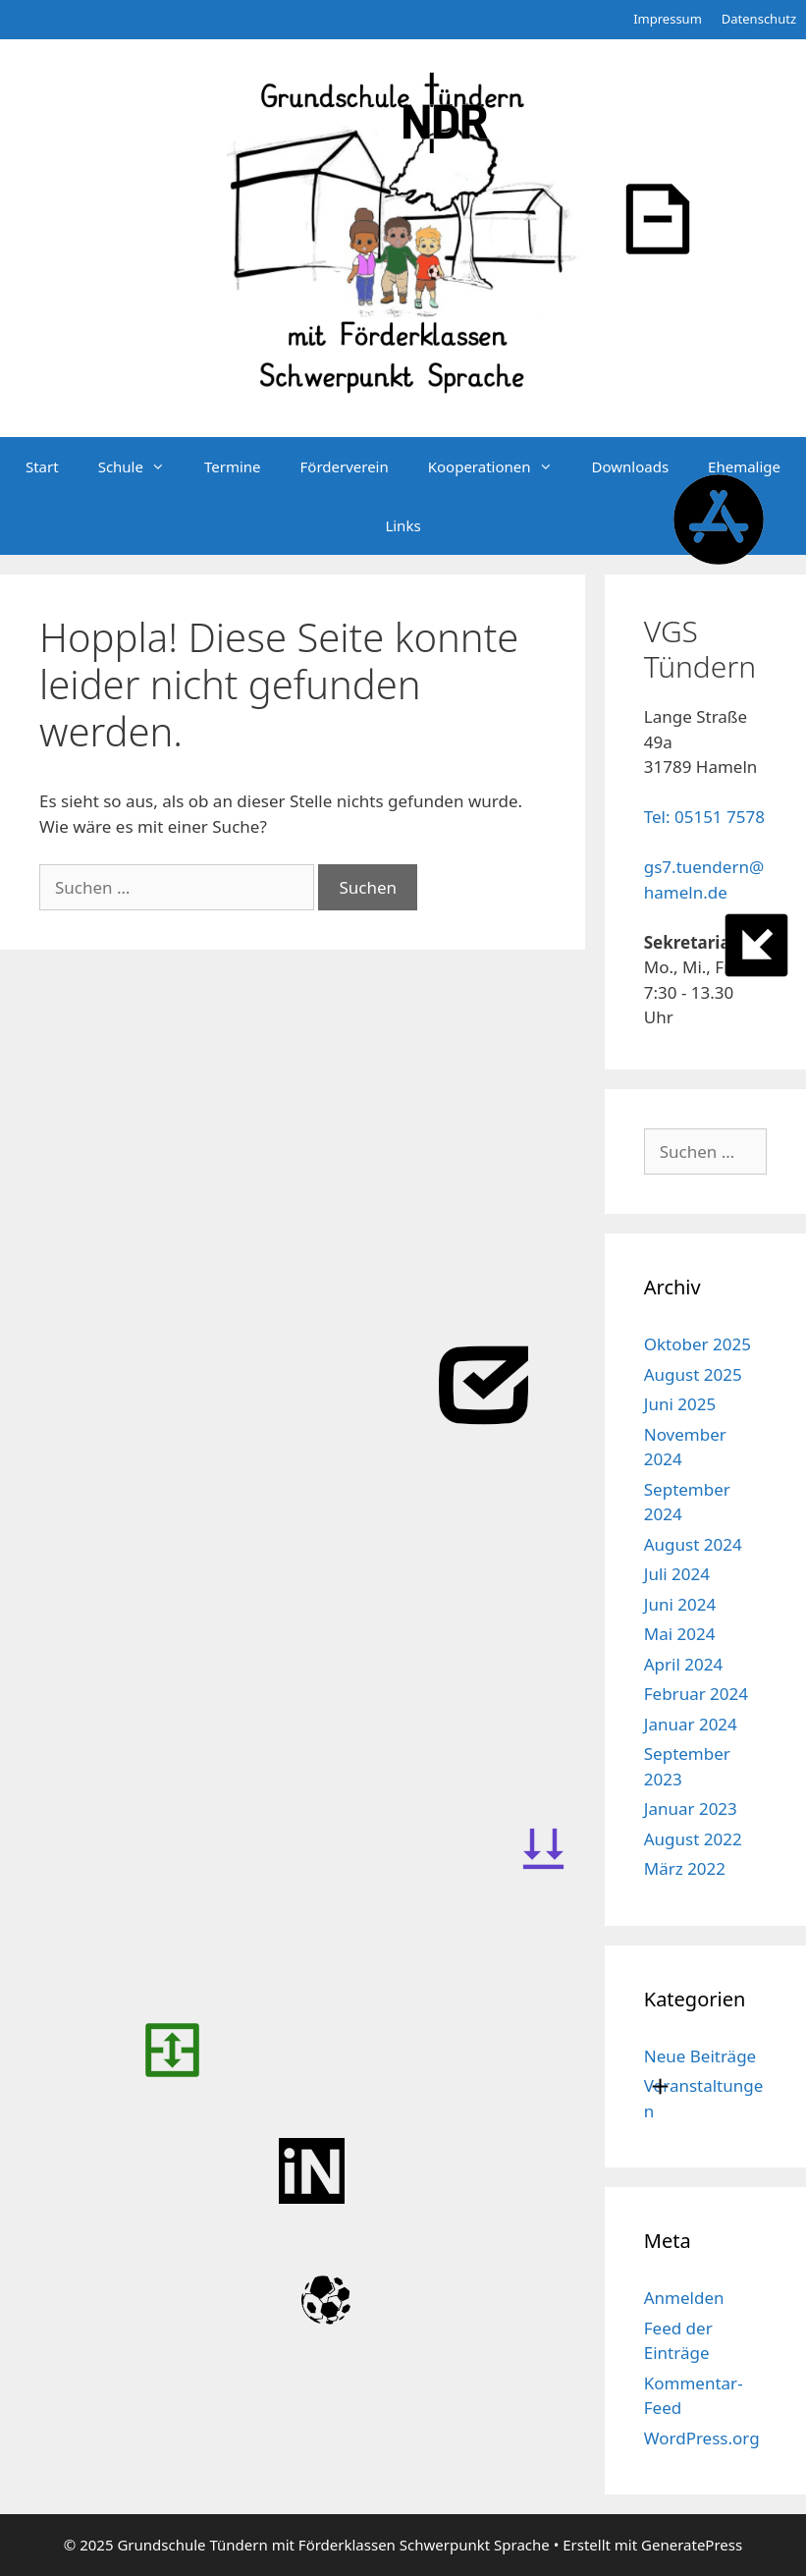  I want to click on reduce or compress file size, so click(658, 219).